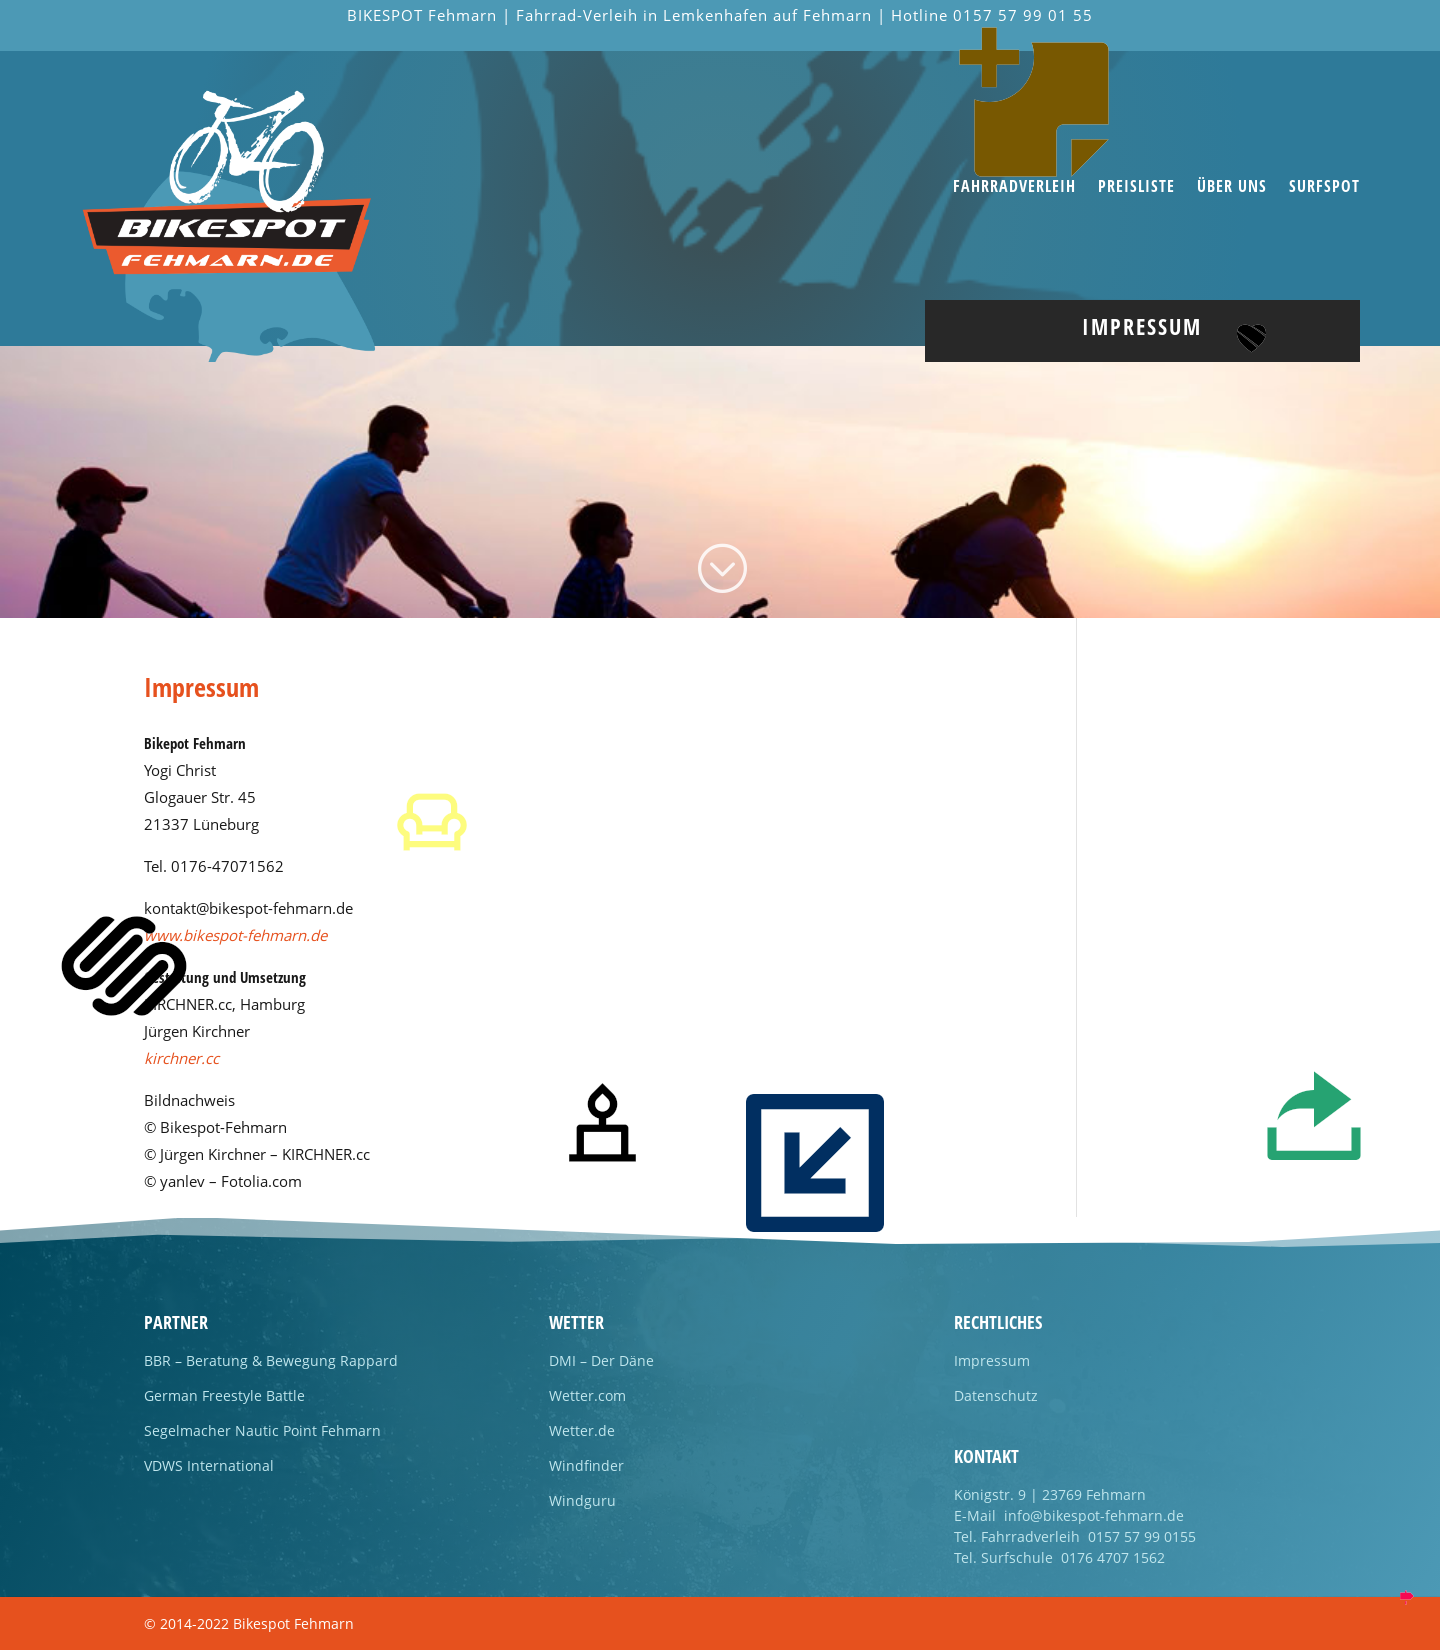 The width and height of the screenshot is (1440, 1650). Describe the element at coordinates (1041, 109) in the screenshot. I see `create a new sticky note` at that location.